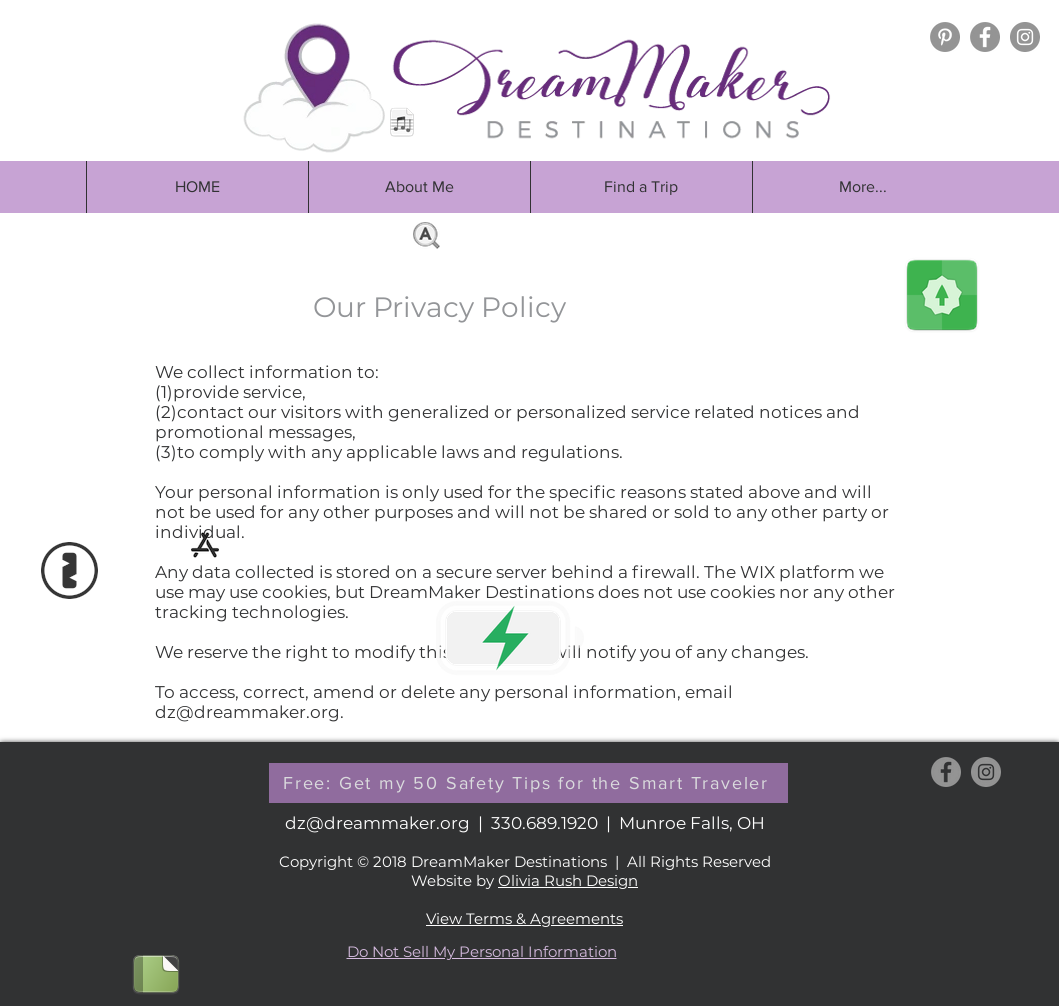  I want to click on change desktop wallpaper settings, so click(156, 974).